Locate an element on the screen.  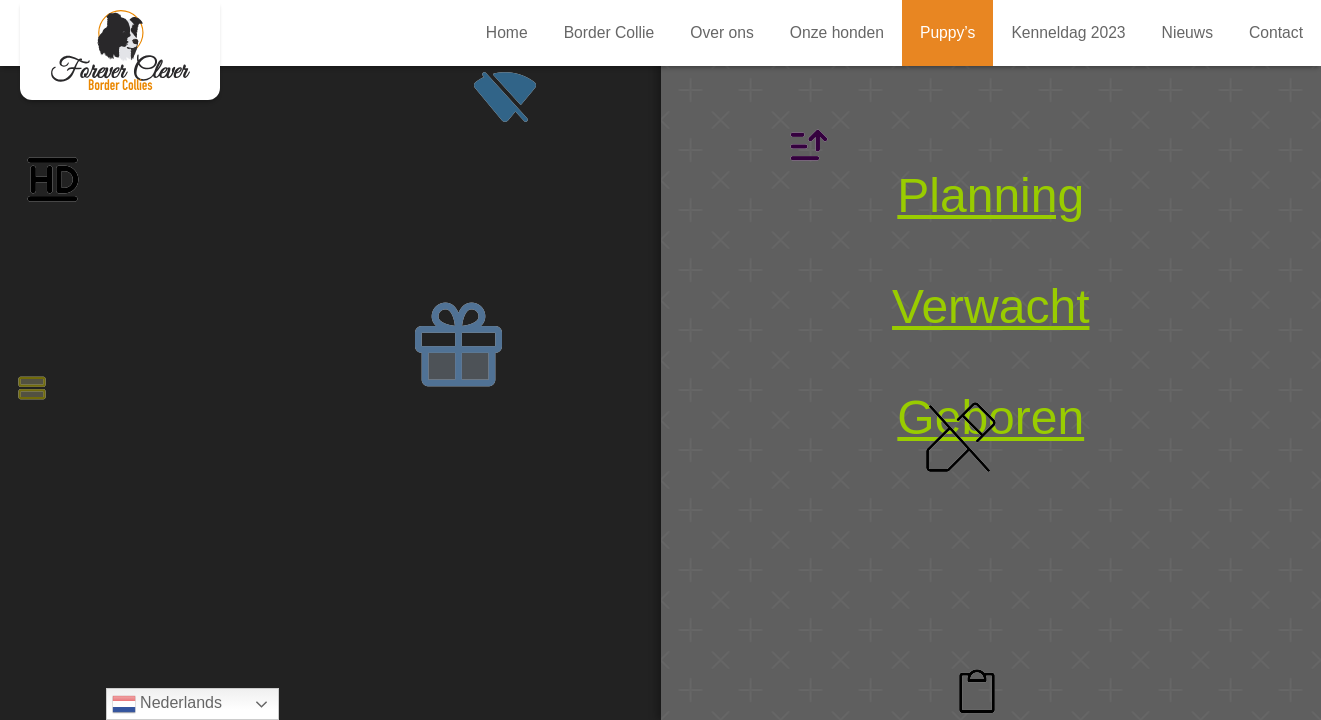
switch to row layout view is located at coordinates (32, 388).